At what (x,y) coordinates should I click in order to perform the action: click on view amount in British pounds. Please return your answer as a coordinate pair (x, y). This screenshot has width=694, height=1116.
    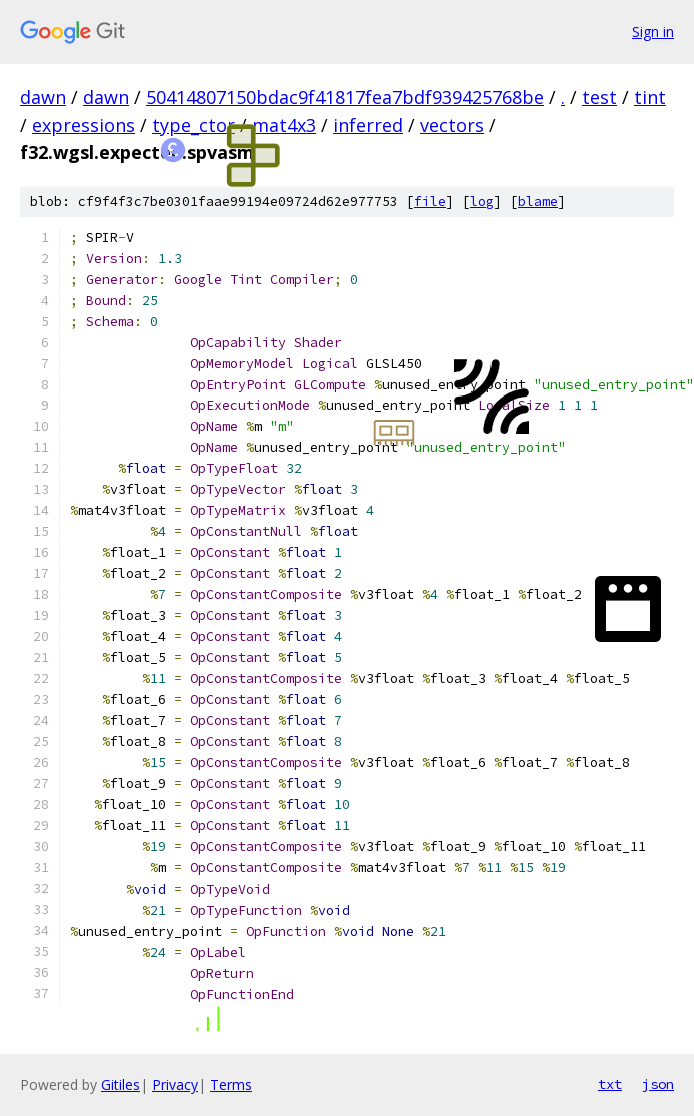
    Looking at the image, I should click on (173, 150).